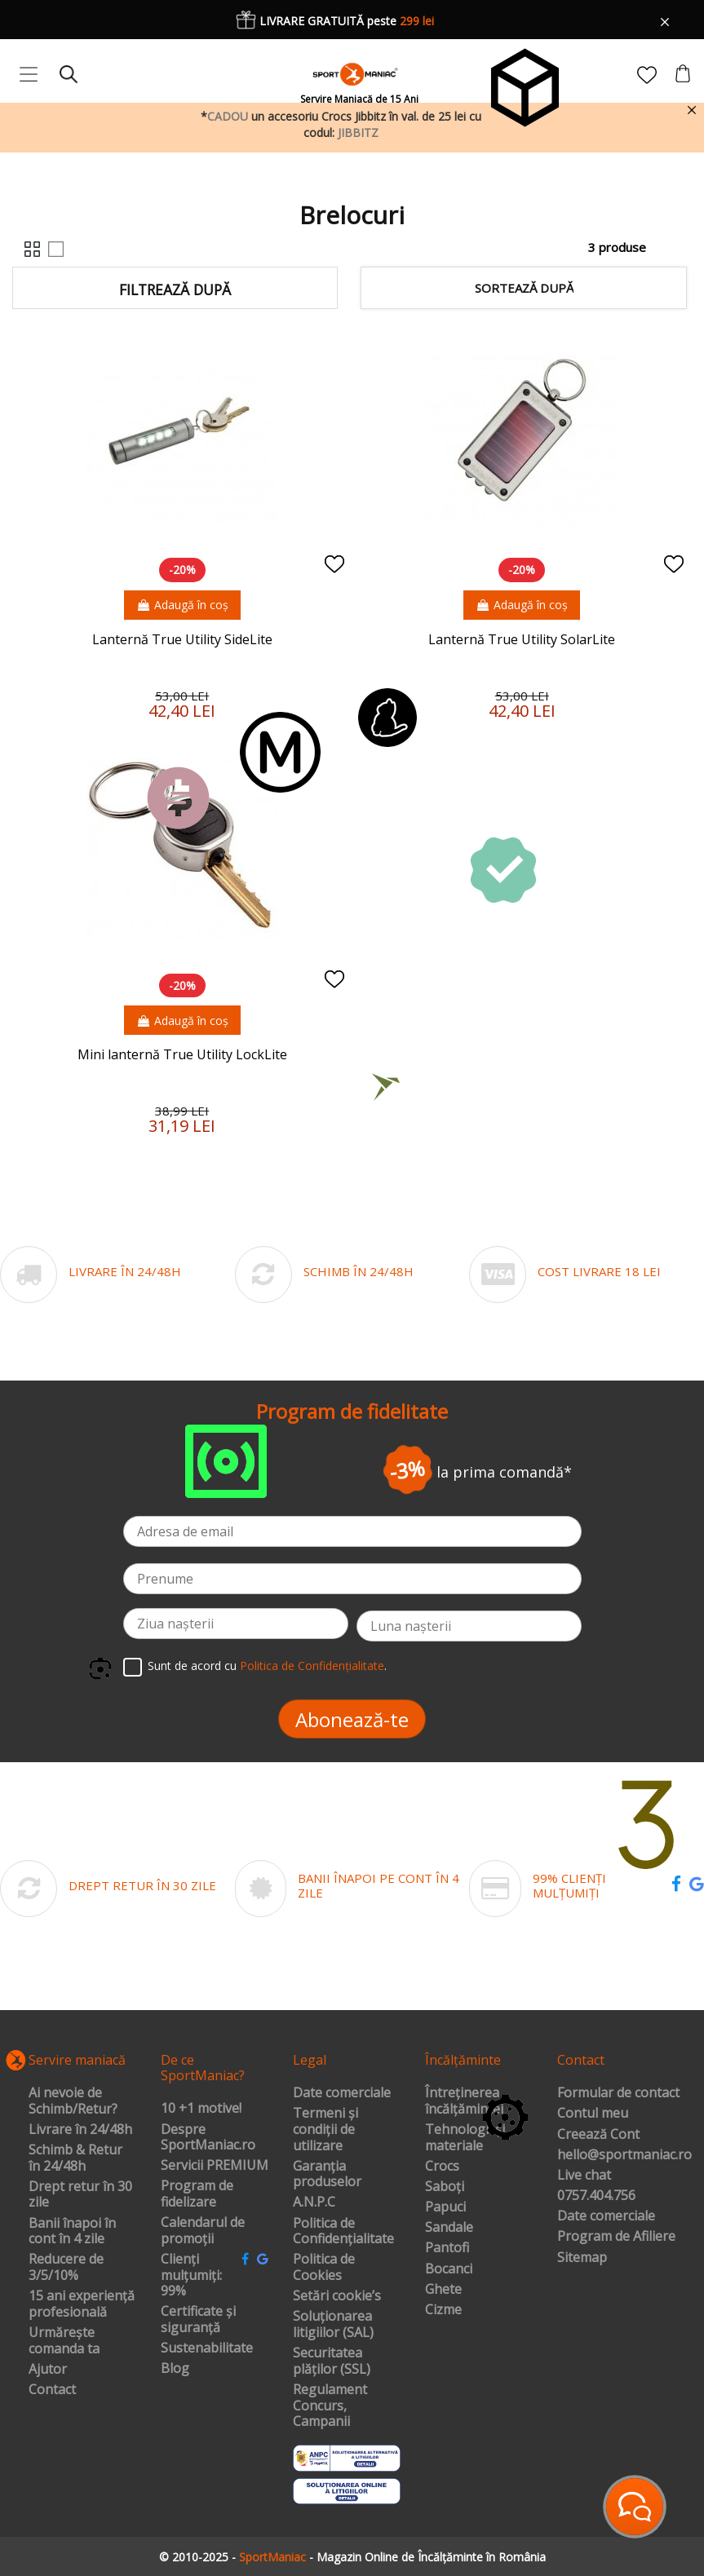 The height and width of the screenshot is (2576, 704). Describe the element at coordinates (505, 2117) in the screenshot. I see `SVGO tool or SVG optimization settings` at that location.